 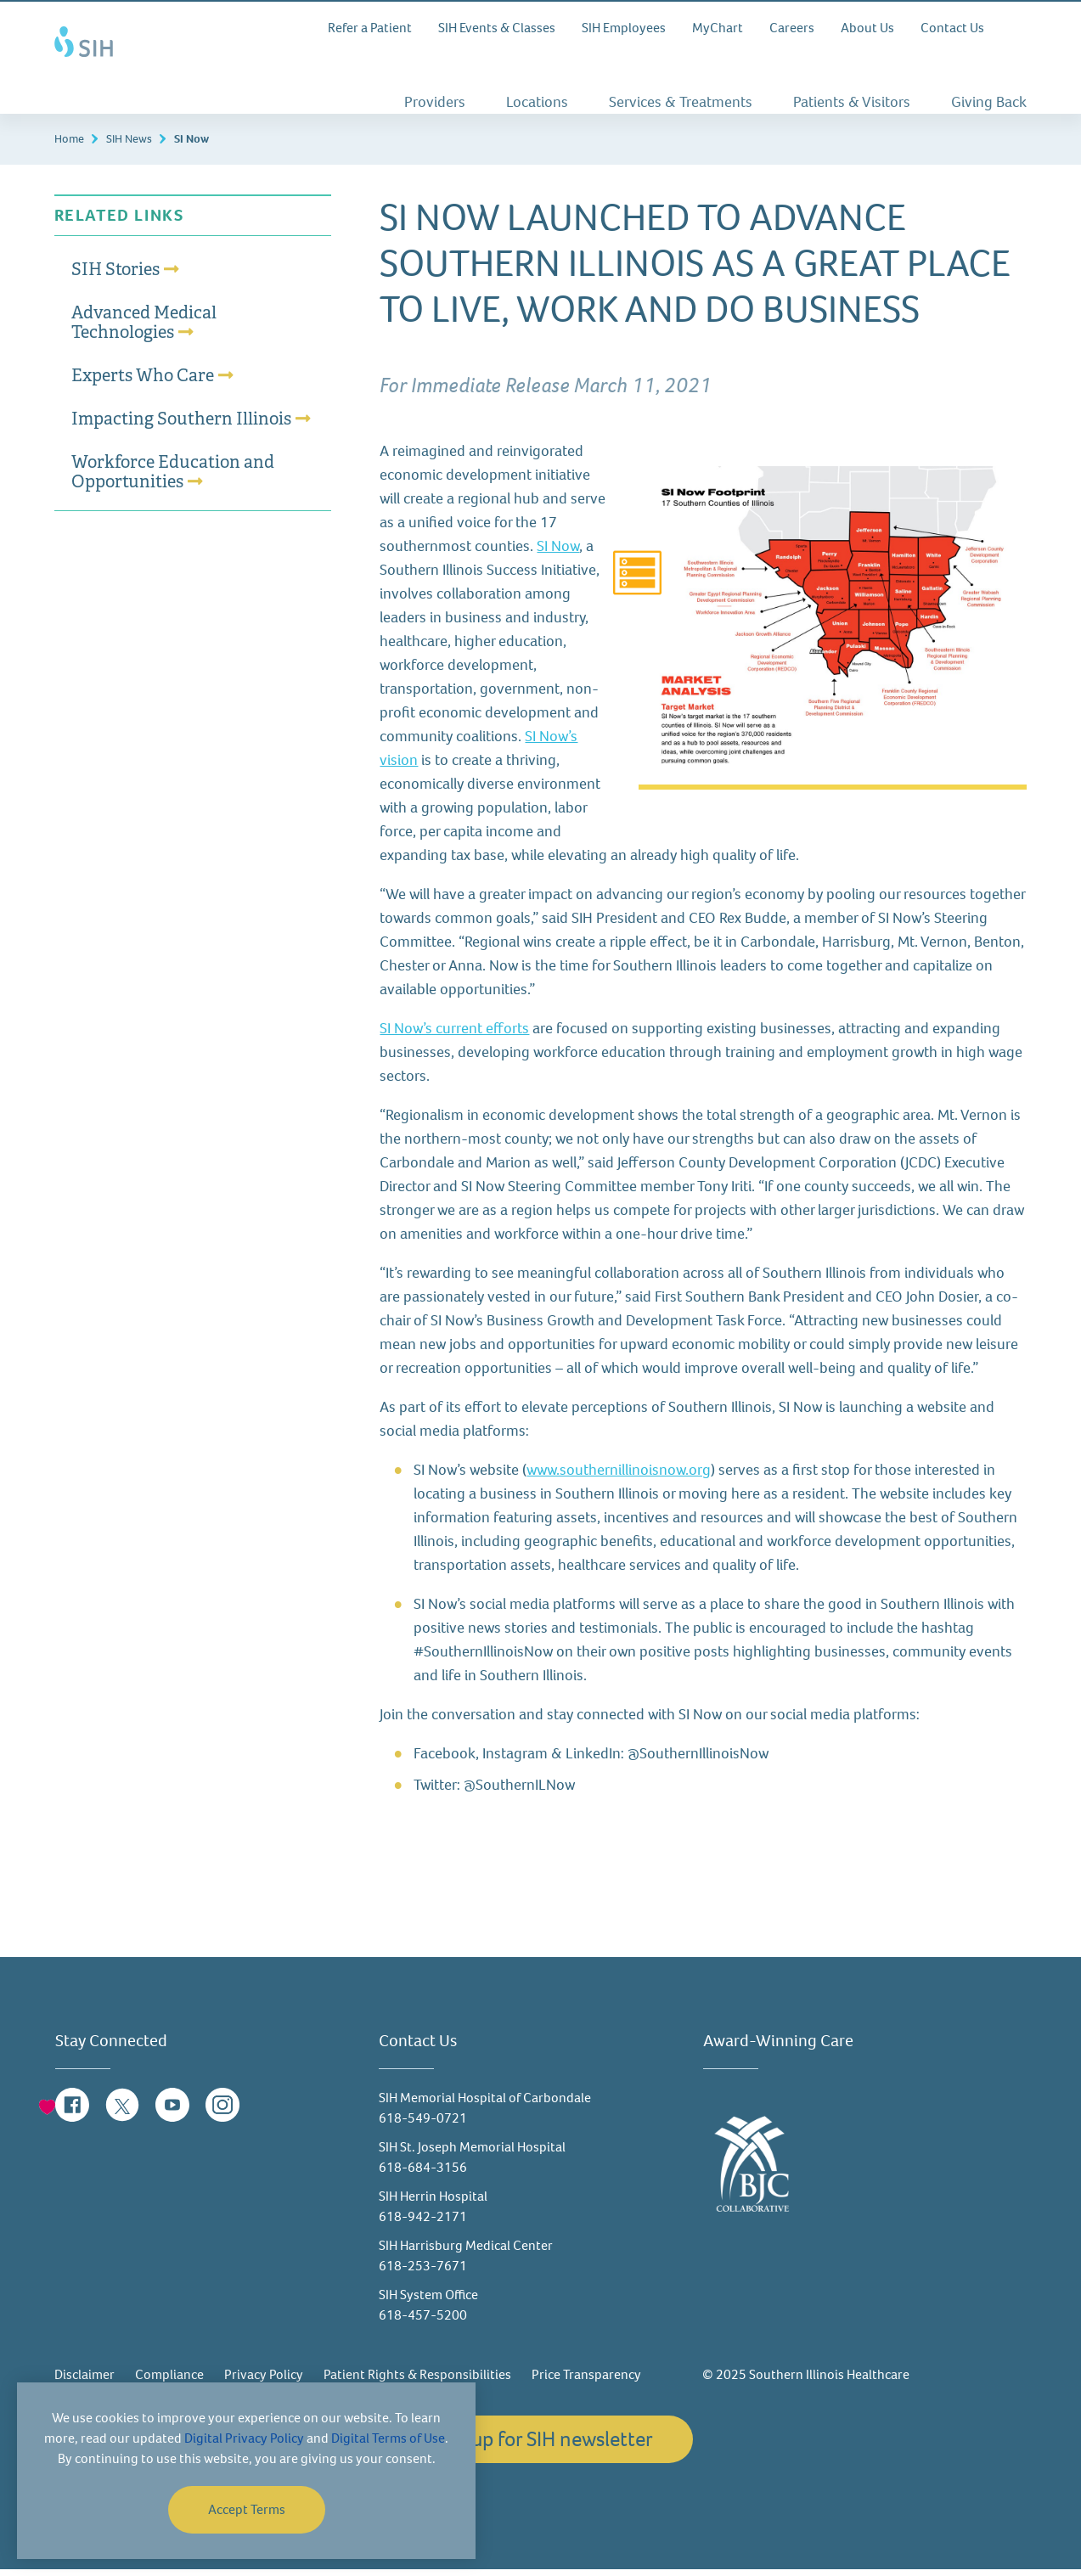 I want to click on add to favorites, so click(x=47, y=2106).